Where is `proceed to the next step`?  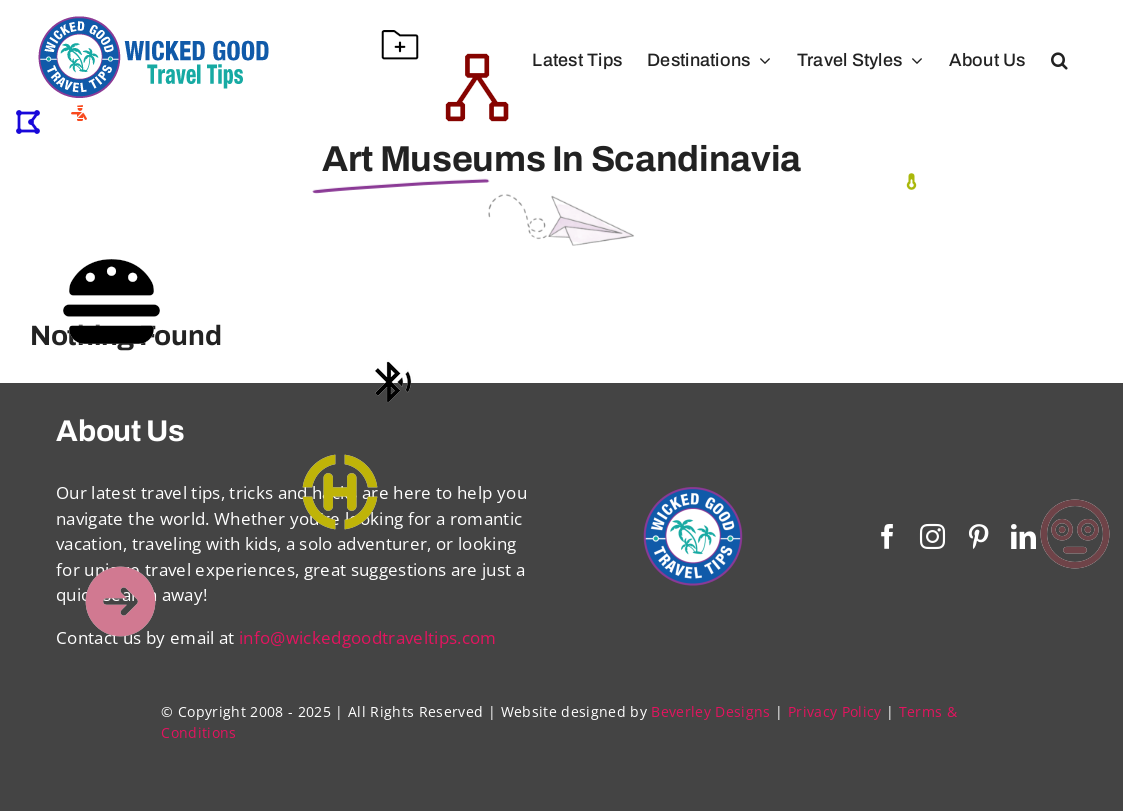
proceed to the next step is located at coordinates (120, 601).